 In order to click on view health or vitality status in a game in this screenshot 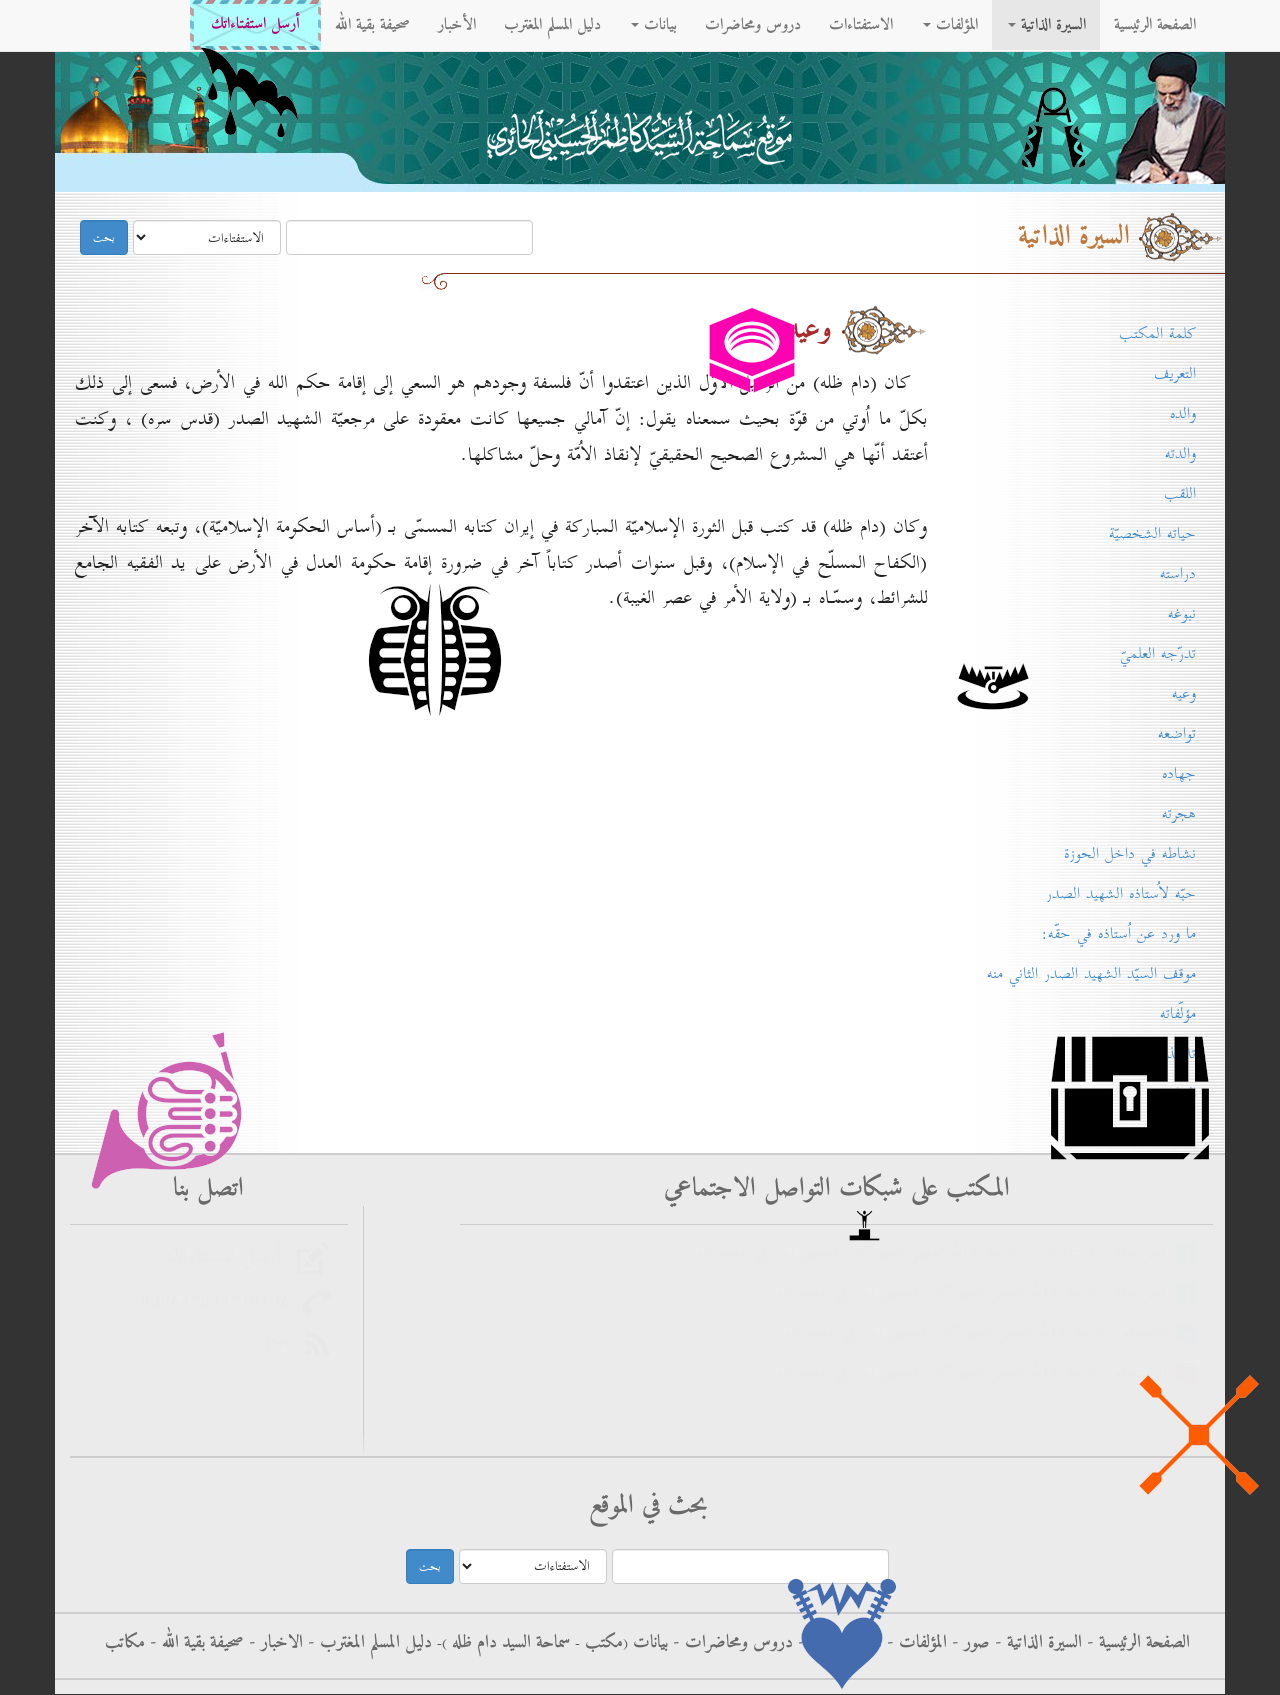, I will do `click(842, 1634)`.